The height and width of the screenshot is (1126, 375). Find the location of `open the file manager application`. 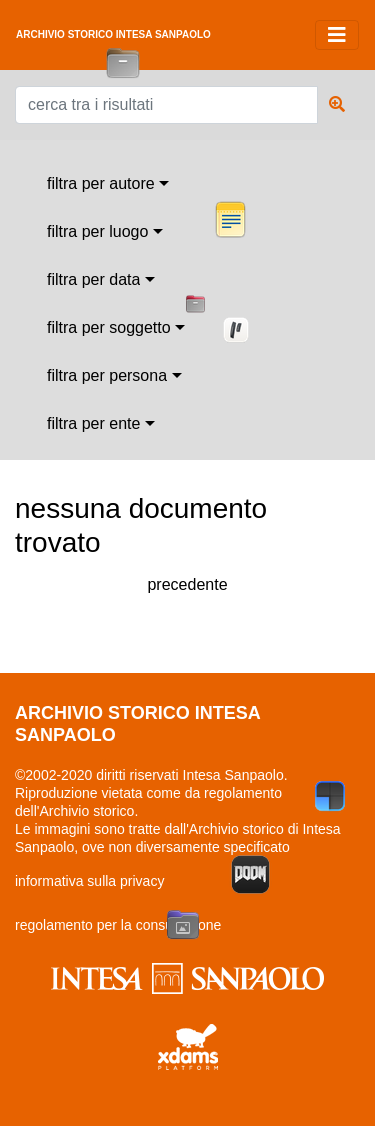

open the file manager application is located at coordinates (123, 63).